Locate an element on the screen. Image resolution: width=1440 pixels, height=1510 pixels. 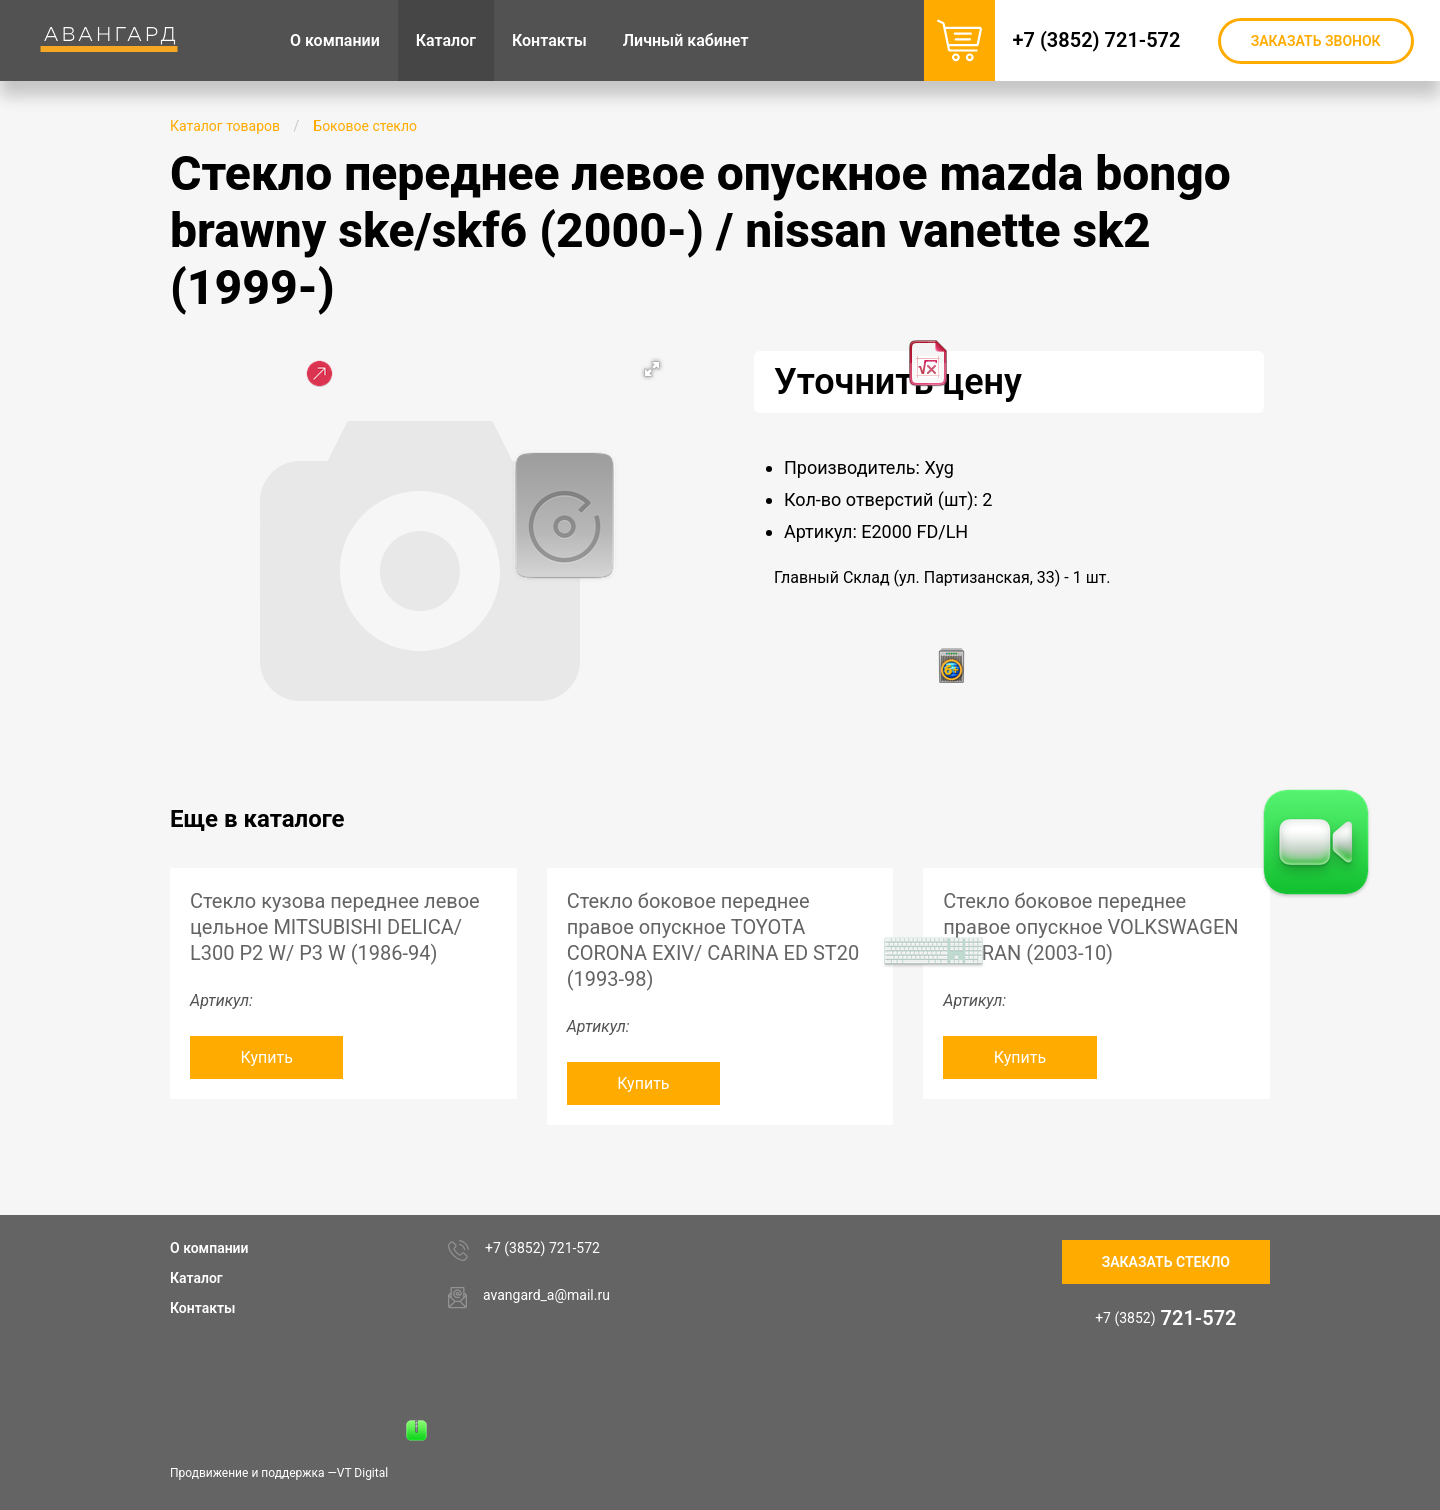
RAID 6+ storage configuration or array is located at coordinates (951, 665).